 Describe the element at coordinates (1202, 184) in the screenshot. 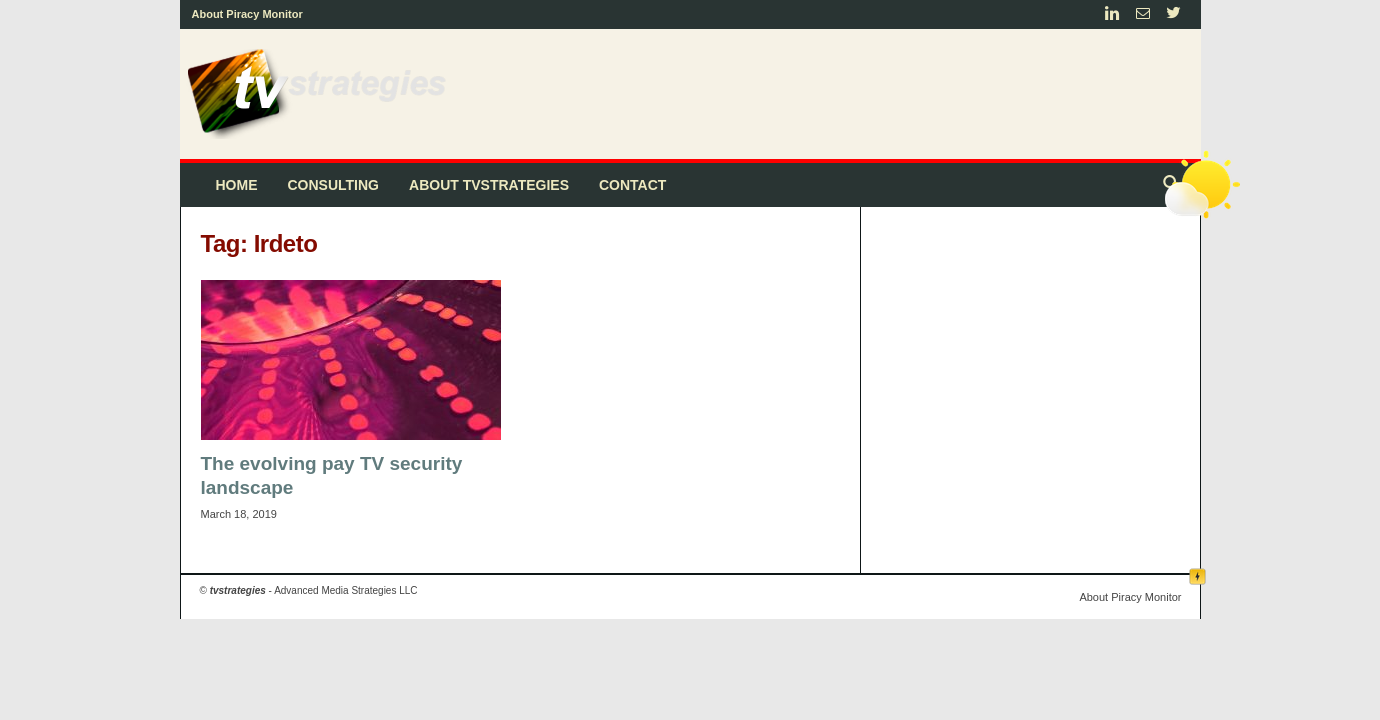

I see `indicates partly cloudy weather conditions` at that location.